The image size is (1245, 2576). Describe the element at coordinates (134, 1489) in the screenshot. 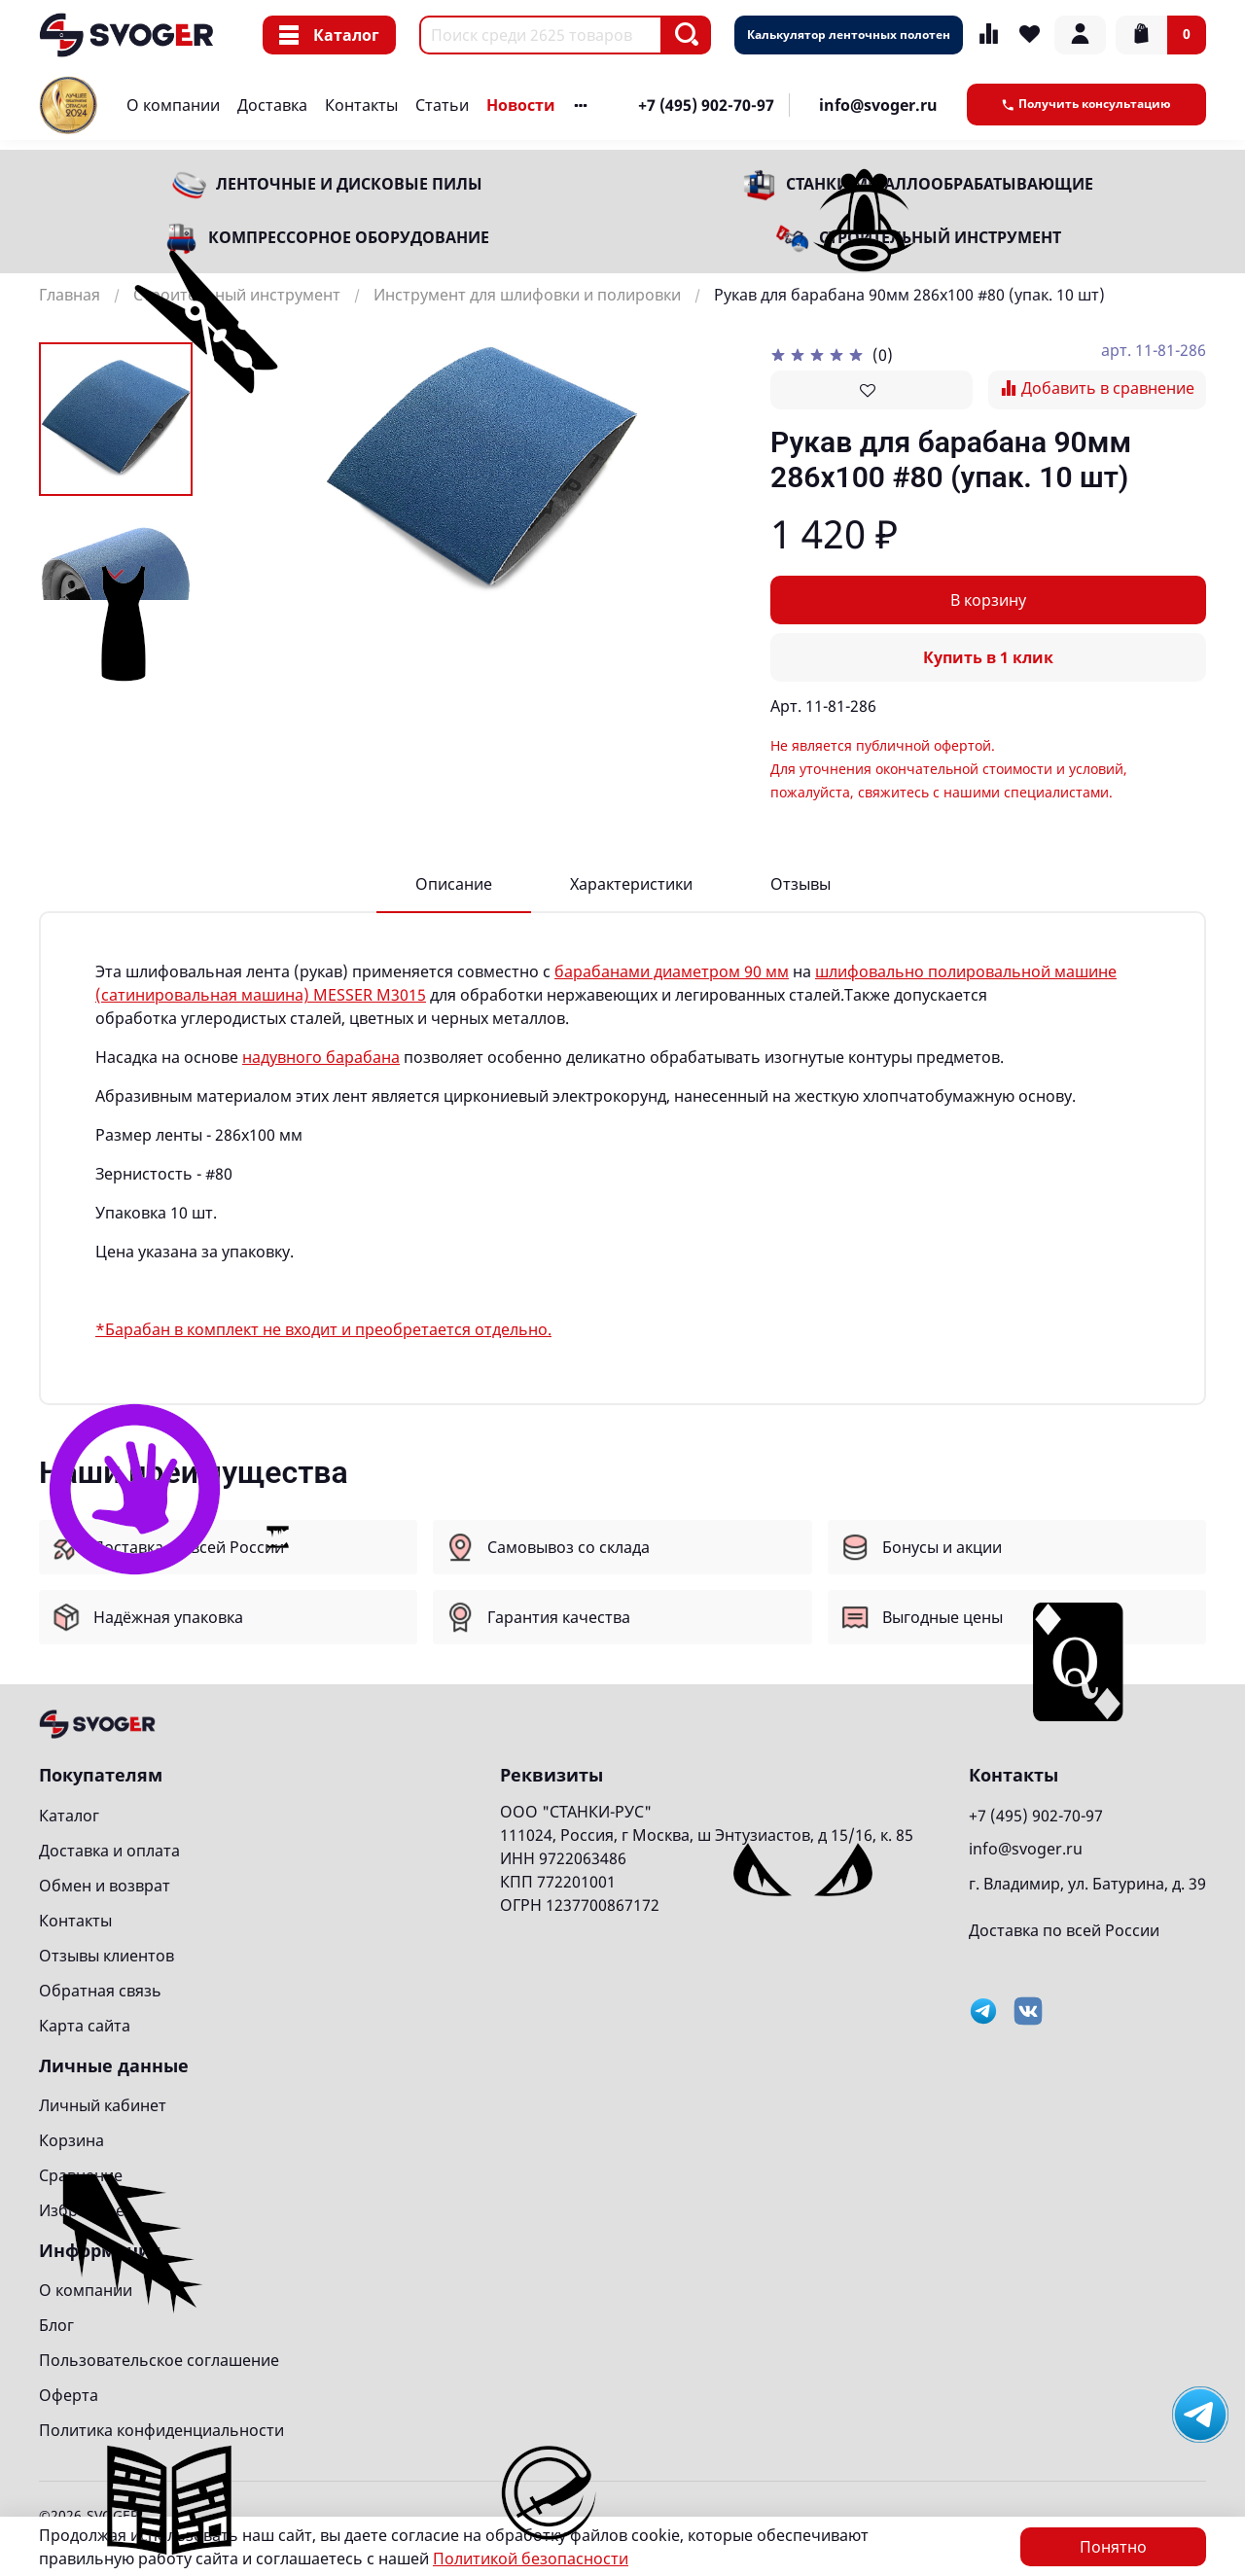

I see `indicates an interactive or usable item` at that location.